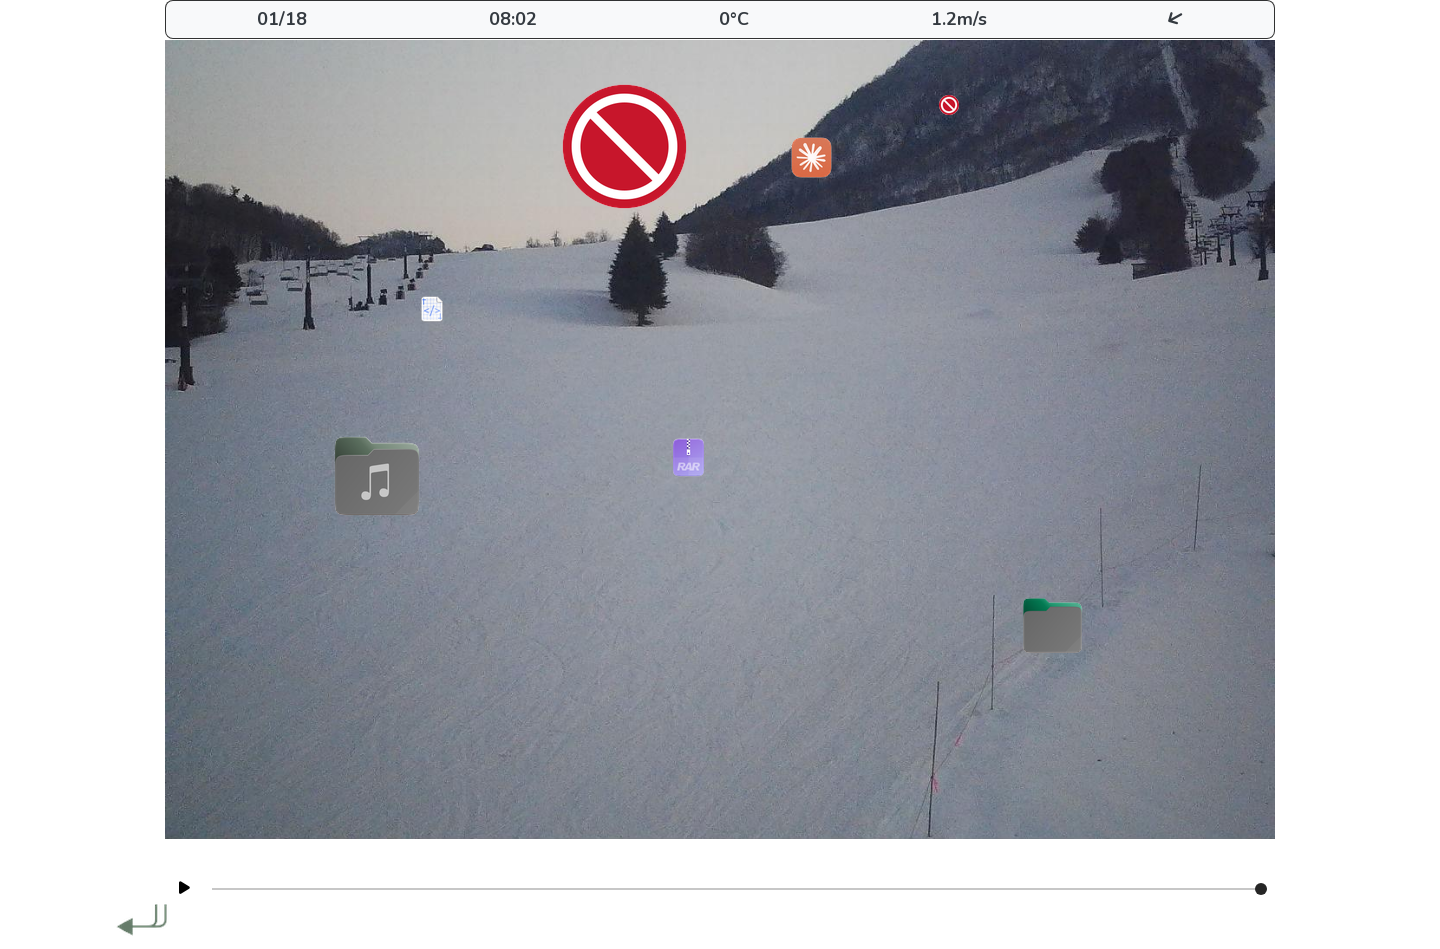 The height and width of the screenshot is (949, 1440). I want to click on a compressed RAR archive file, so click(688, 457).